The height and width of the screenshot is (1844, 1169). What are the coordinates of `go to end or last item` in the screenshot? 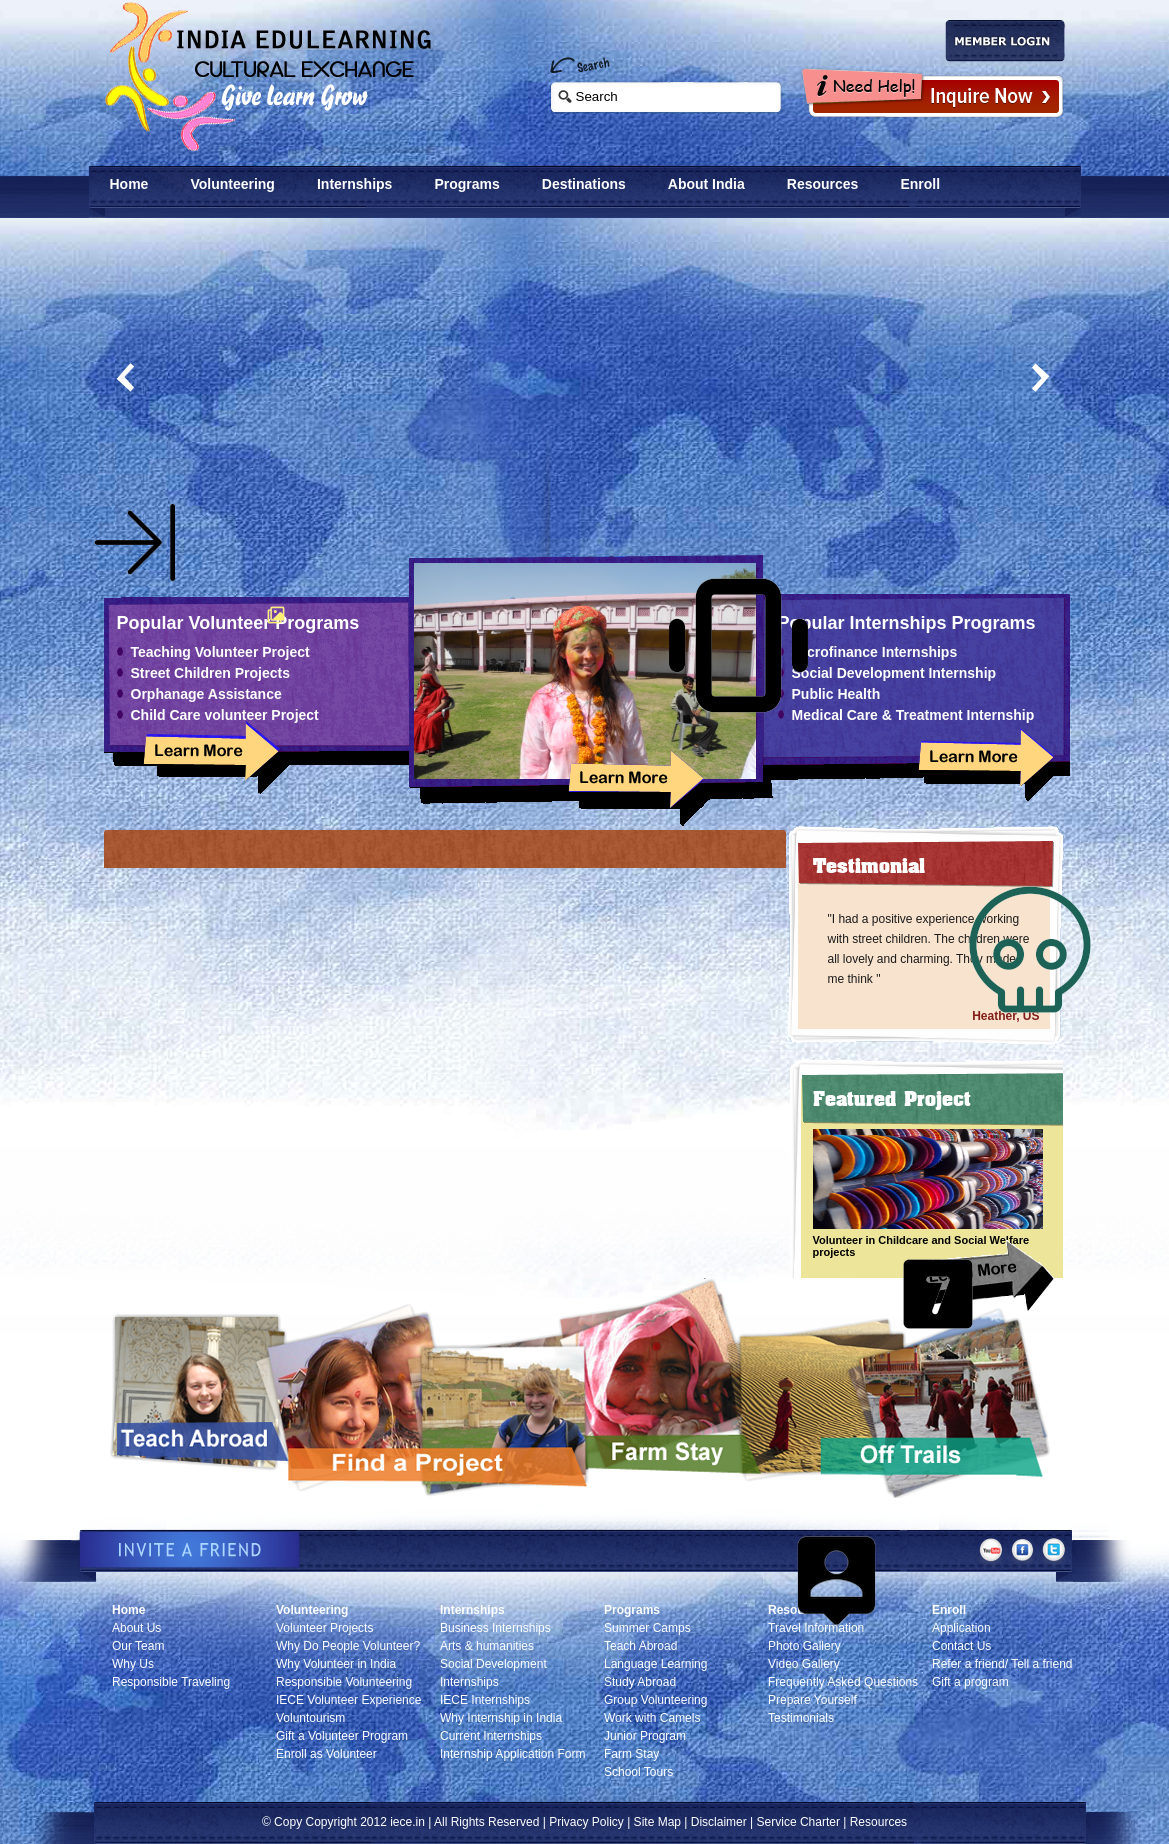 It's located at (136, 542).